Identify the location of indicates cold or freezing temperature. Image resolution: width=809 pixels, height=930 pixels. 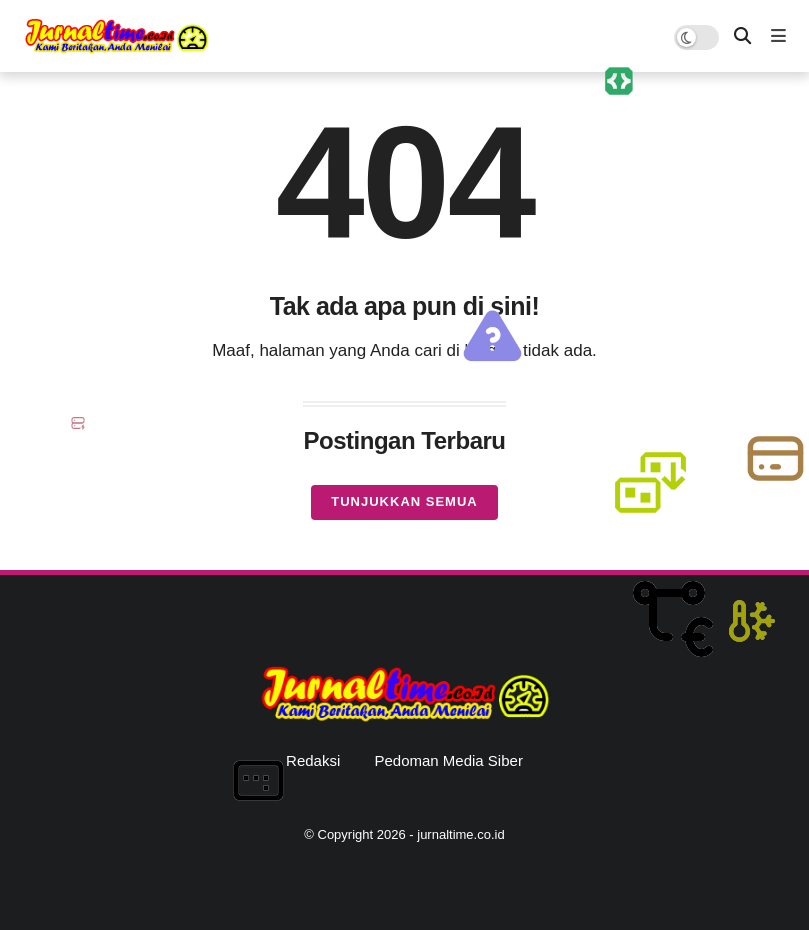
(752, 621).